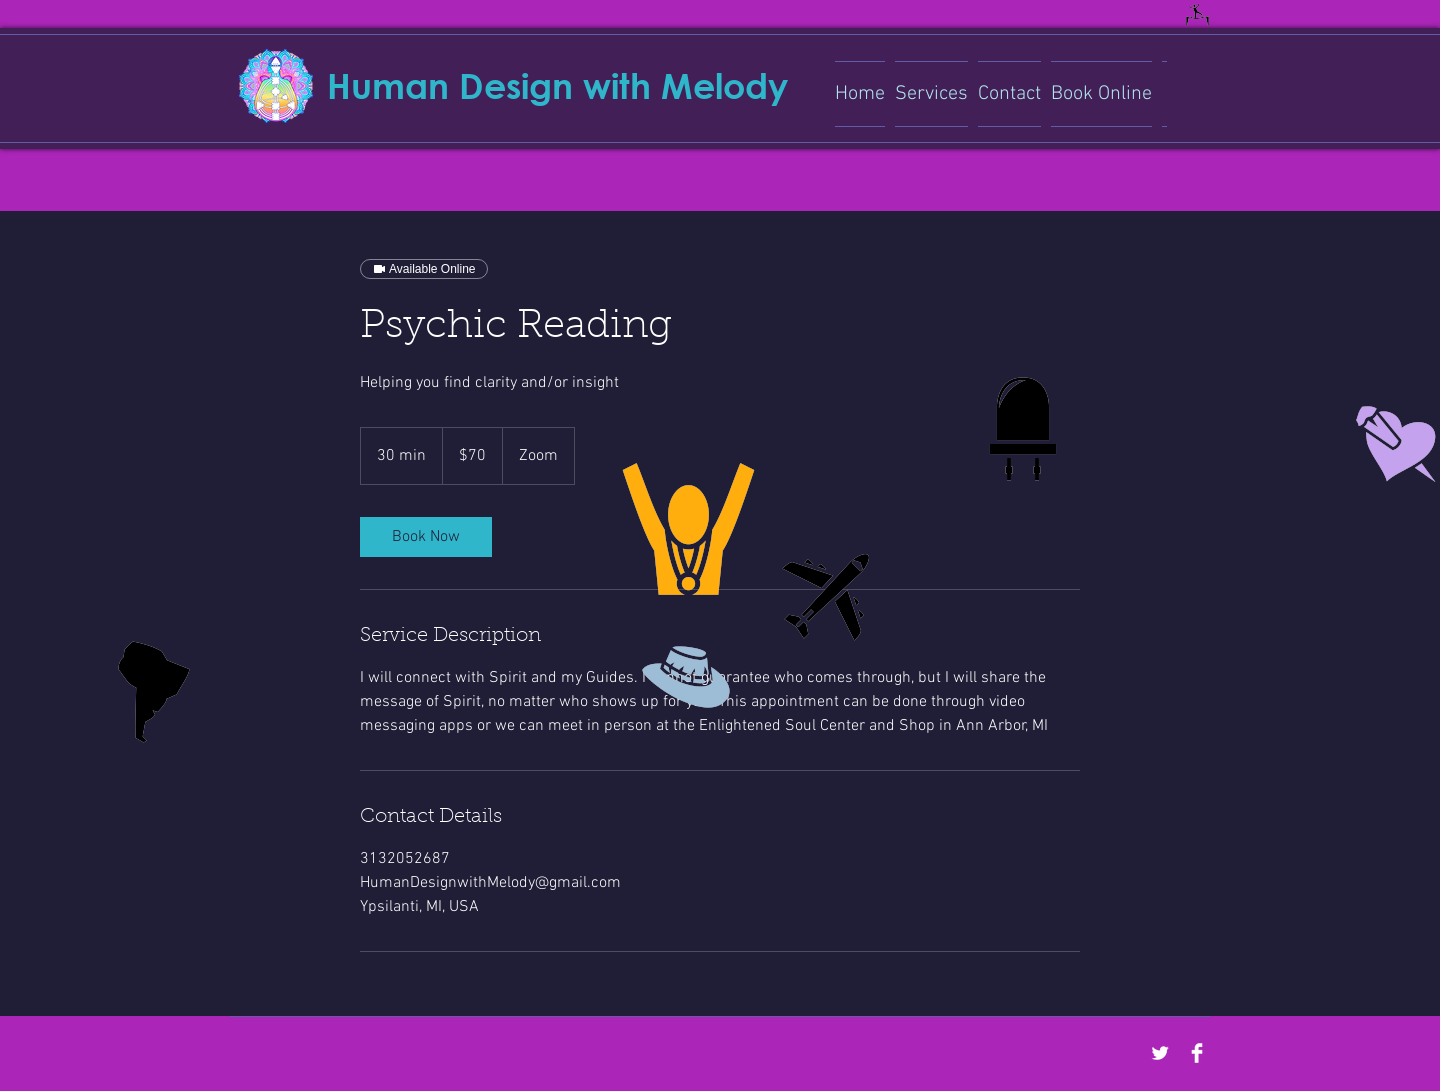 The width and height of the screenshot is (1440, 1091). Describe the element at coordinates (1197, 14) in the screenshot. I see `circus or acrobatics game category` at that location.